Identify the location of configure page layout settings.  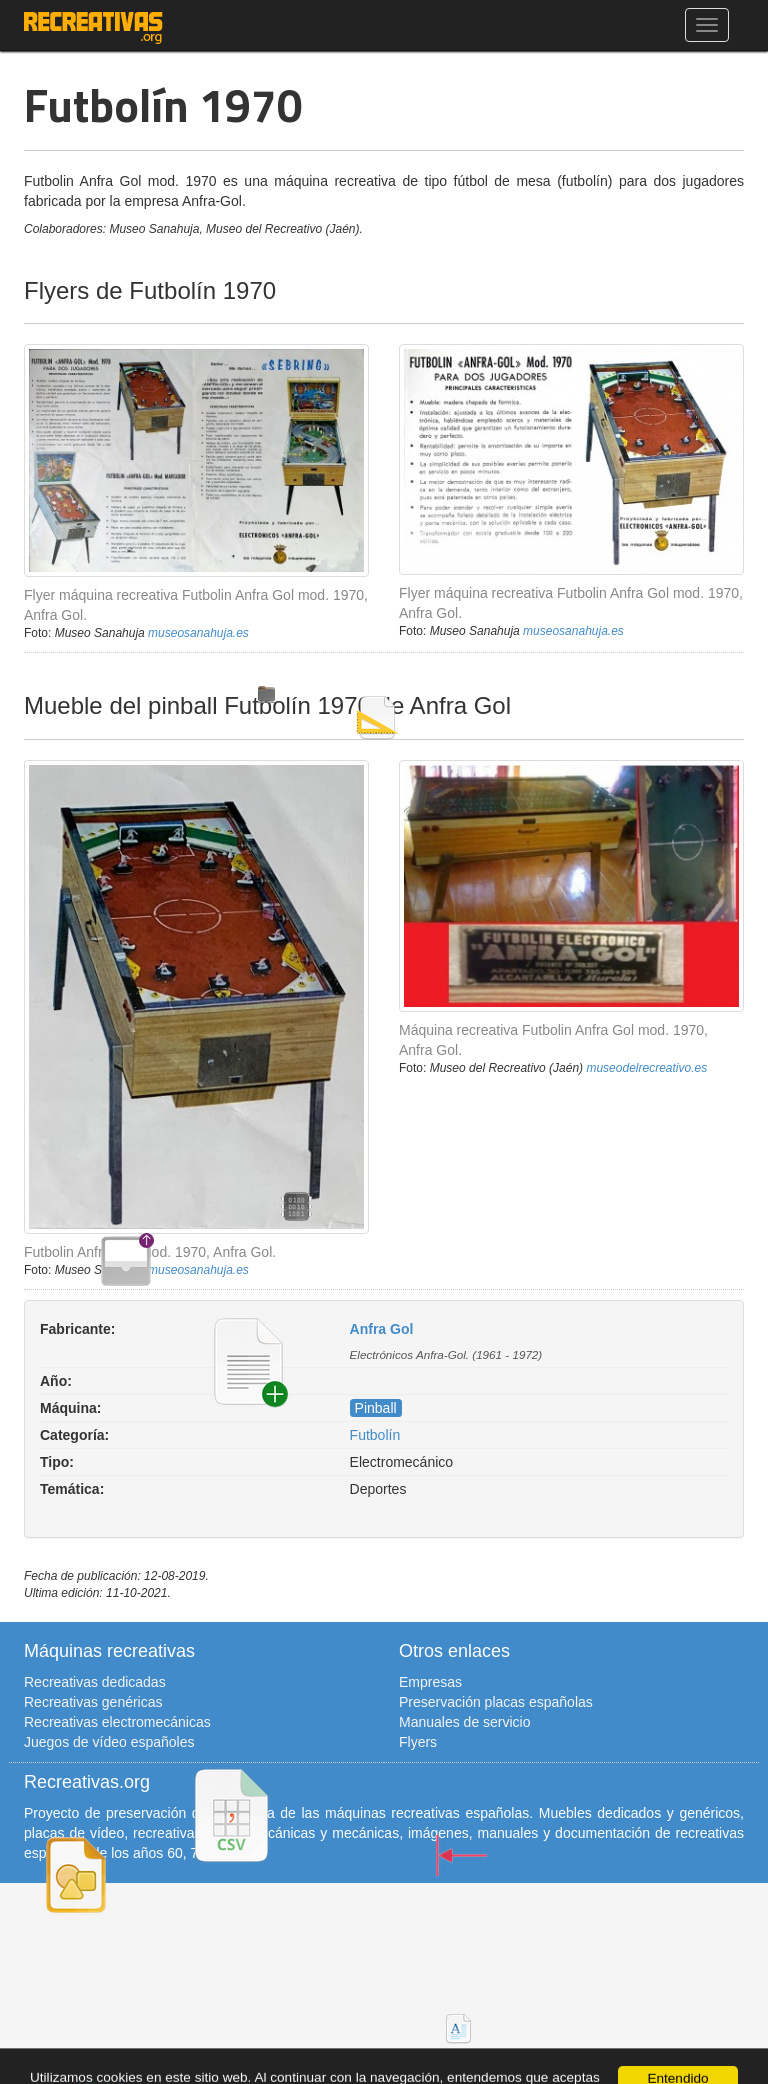
(377, 717).